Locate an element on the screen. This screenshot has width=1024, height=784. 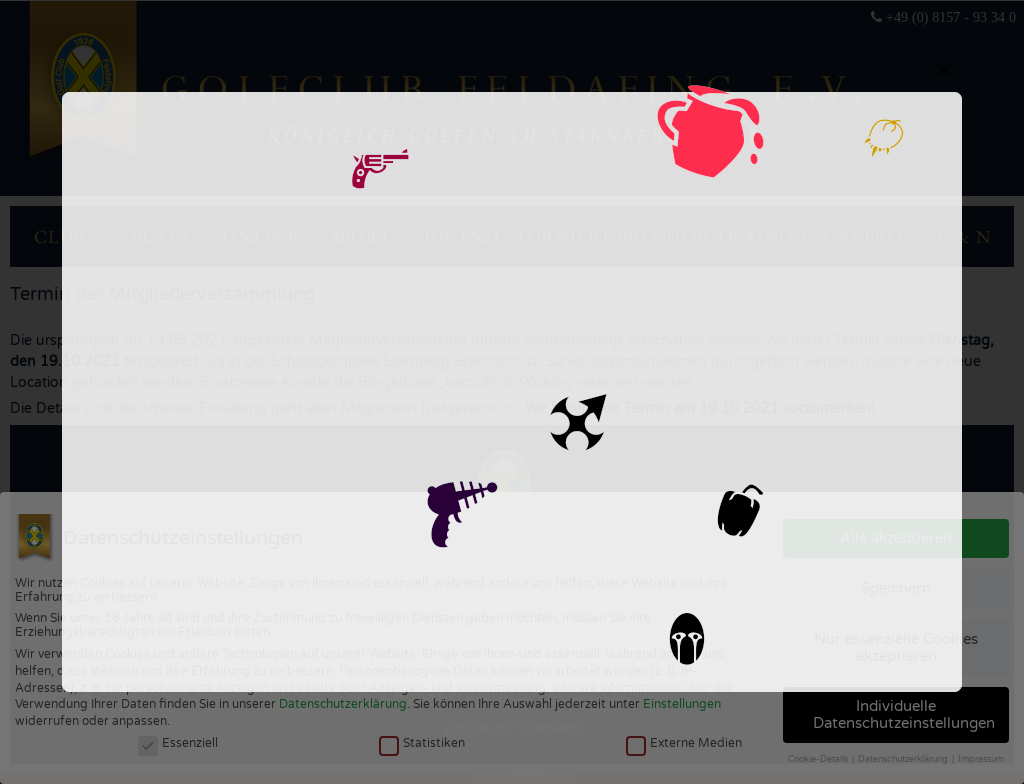
access weapons inventory in a game is located at coordinates (380, 164).